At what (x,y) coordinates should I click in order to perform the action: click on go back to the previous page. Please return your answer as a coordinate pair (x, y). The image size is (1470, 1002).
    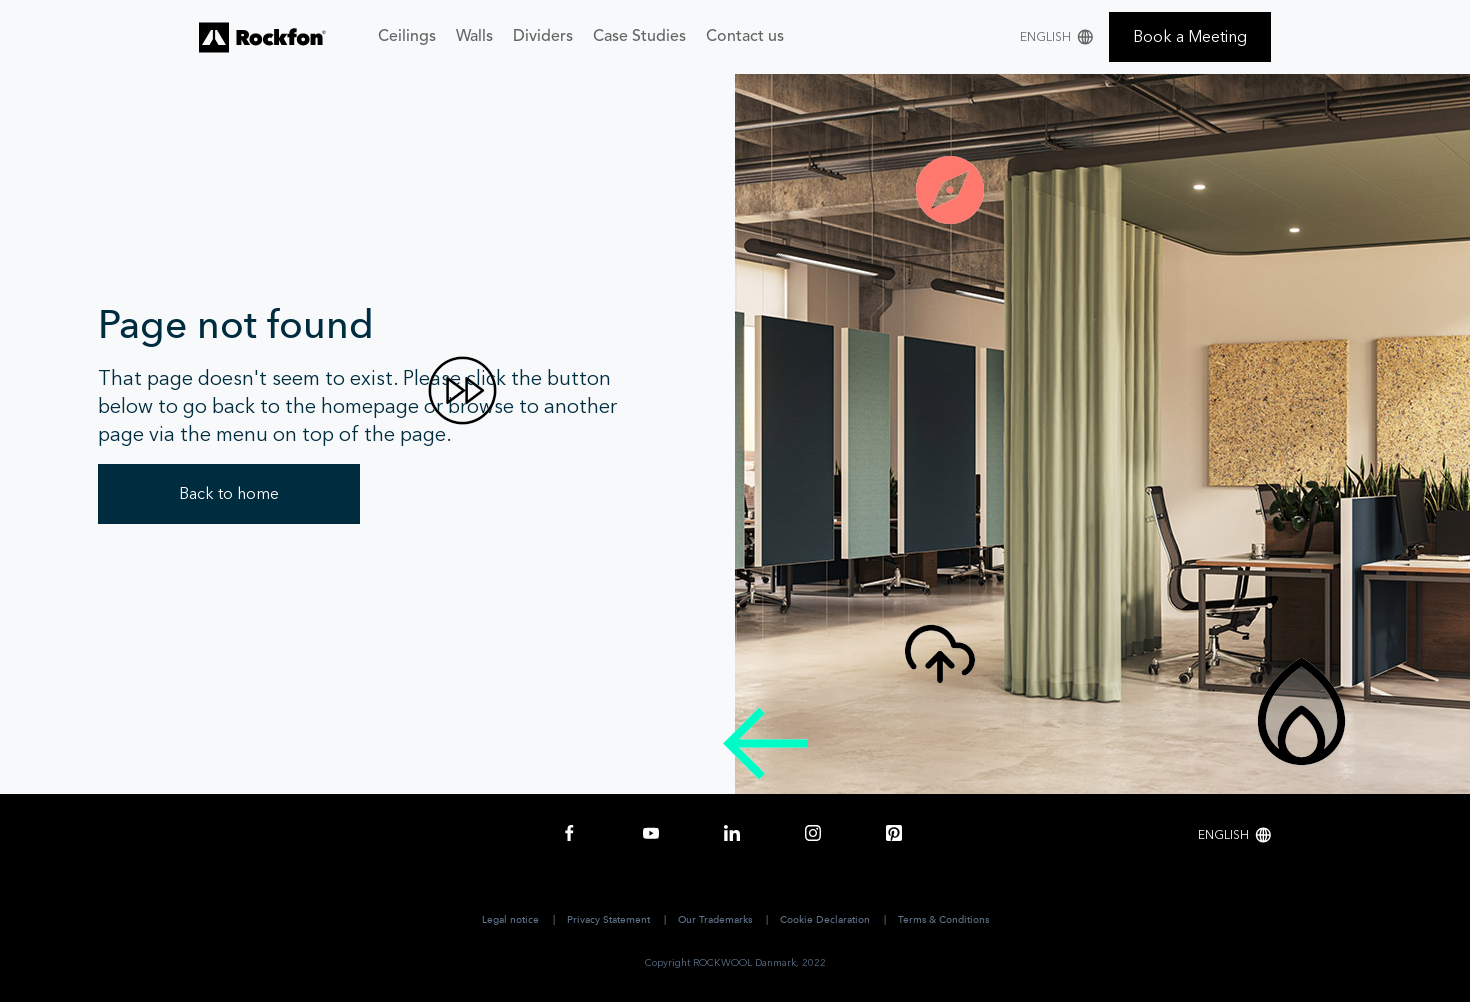
    Looking at the image, I should click on (765, 743).